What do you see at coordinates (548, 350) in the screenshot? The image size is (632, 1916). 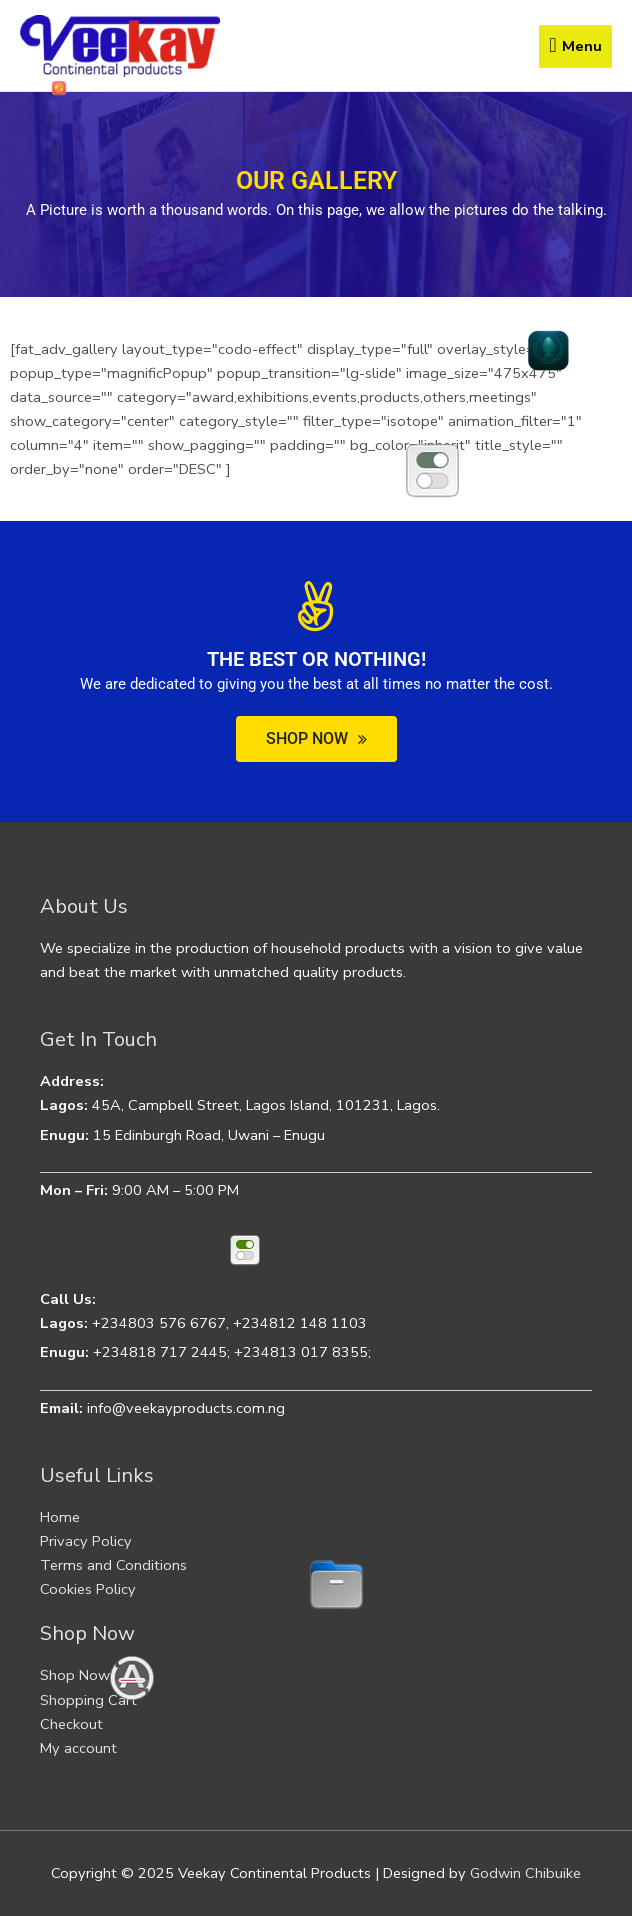 I see `open gitkraken git client` at bounding box center [548, 350].